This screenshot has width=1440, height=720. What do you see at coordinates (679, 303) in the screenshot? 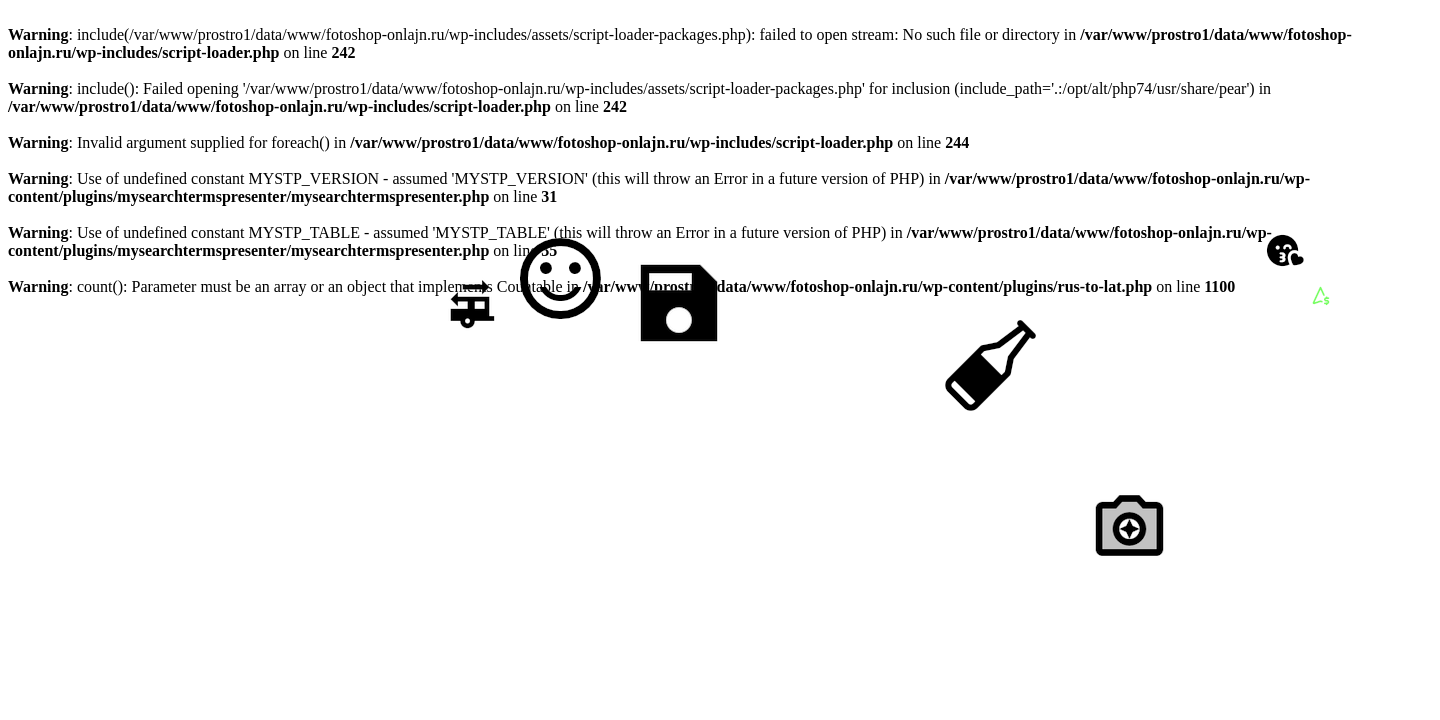
I see `save current file or document` at bounding box center [679, 303].